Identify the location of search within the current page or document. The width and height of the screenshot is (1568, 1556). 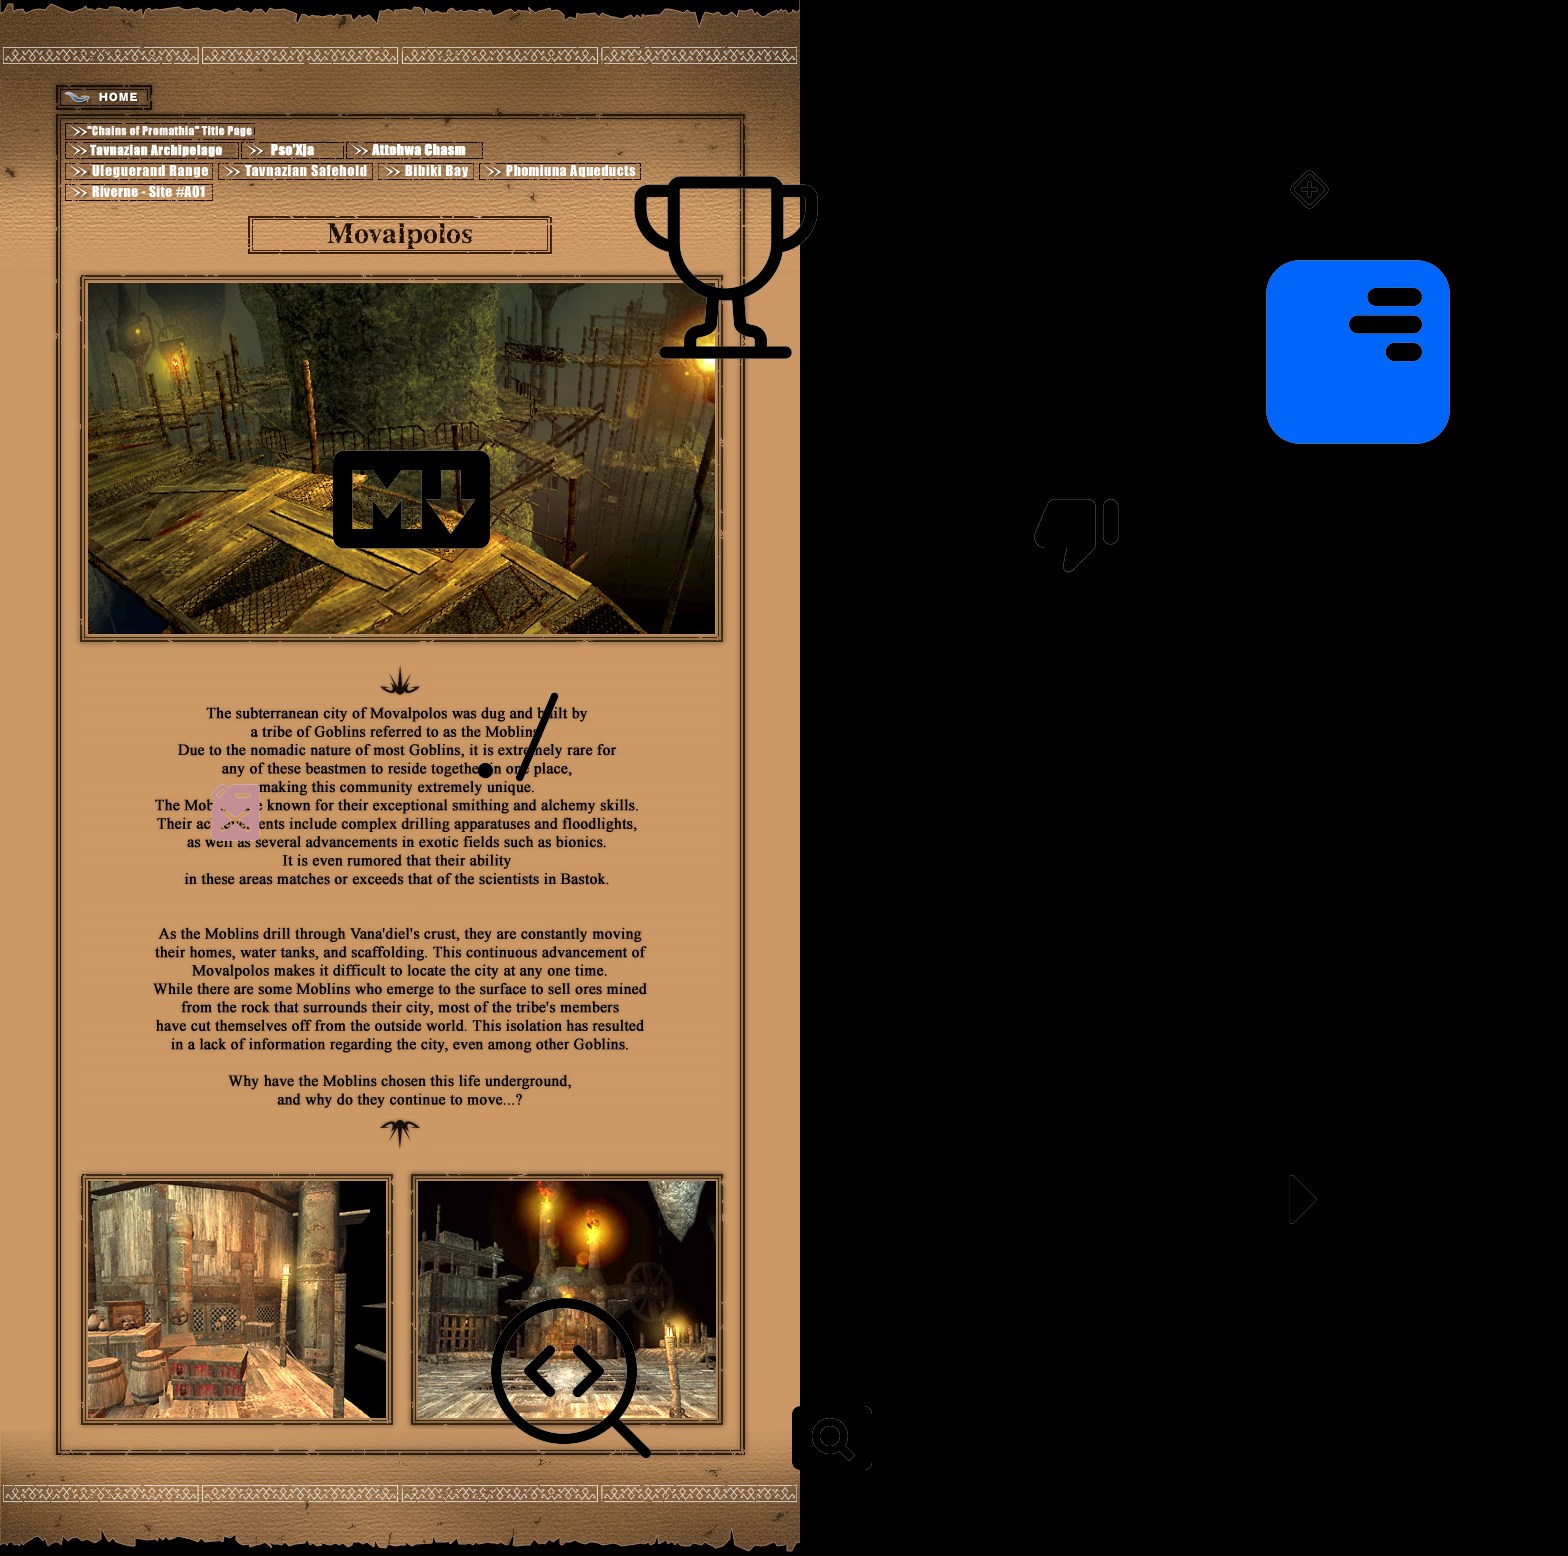
(832, 1438).